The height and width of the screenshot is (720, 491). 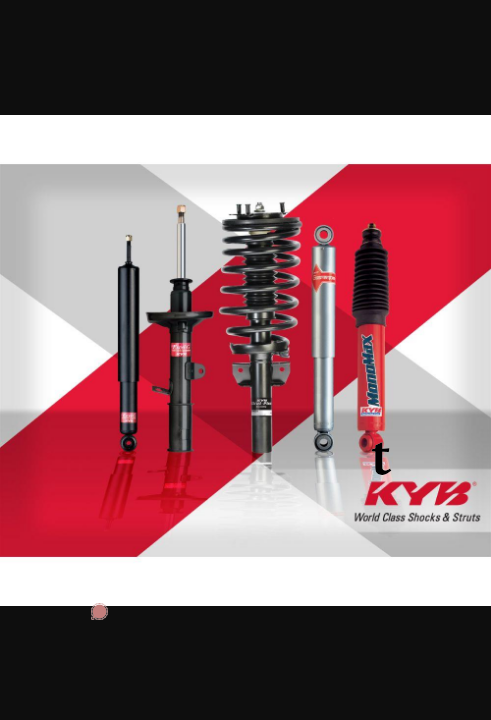 What do you see at coordinates (381, 458) in the screenshot?
I see `open typst document editor` at bounding box center [381, 458].